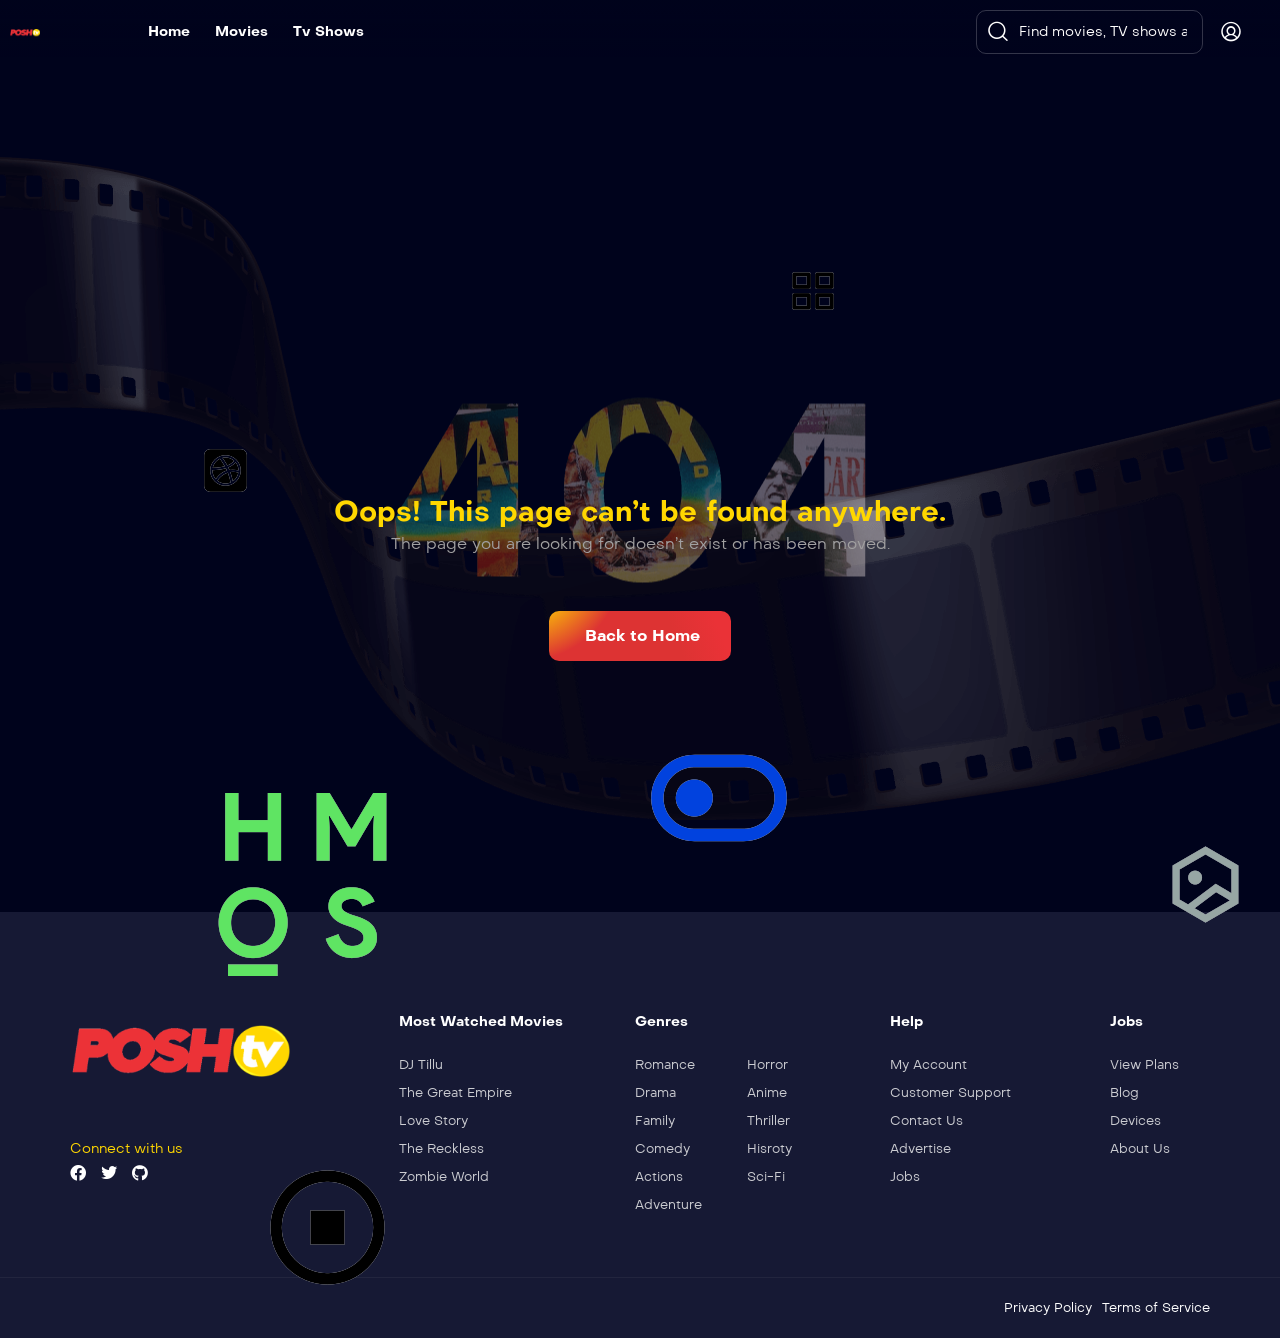  What do you see at coordinates (1205, 884) in the screenshot?
I see `view NFT collection or digital assets` at bounding box center [1205, 884].